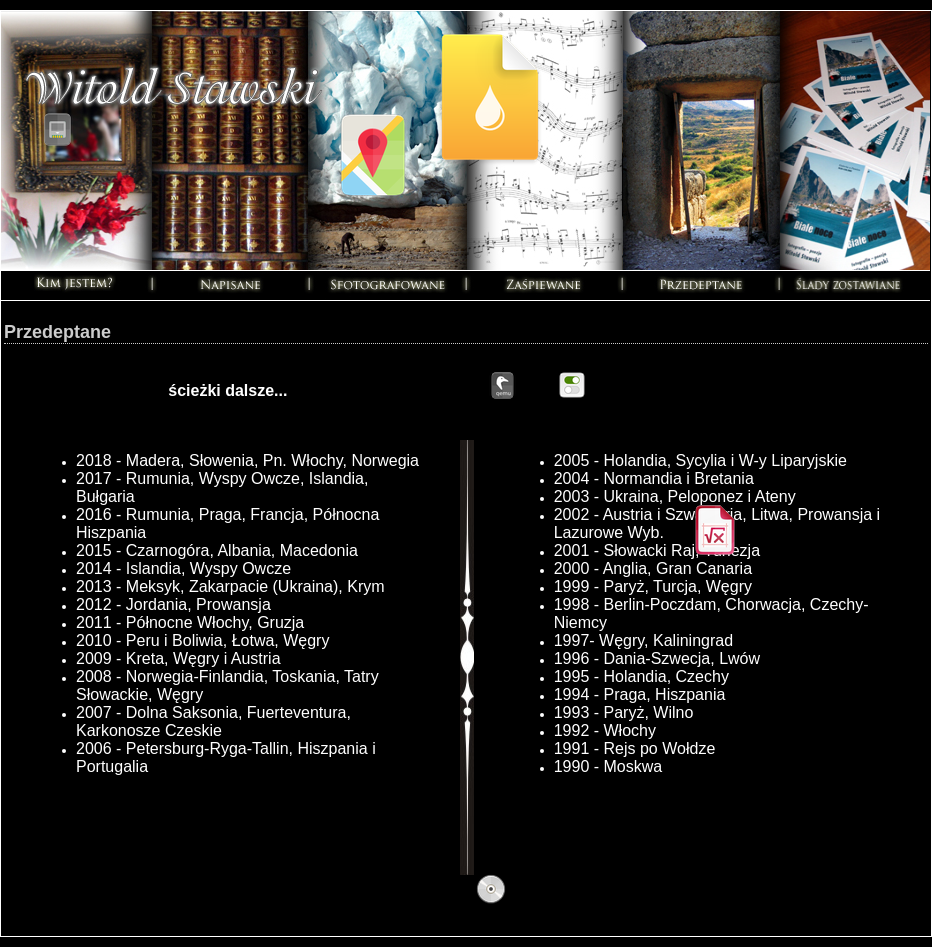  What do you see at coordinates (373, 155) in the screenshot?
I see `a google earth KML geographic data file` at bounding box center [373, 155].